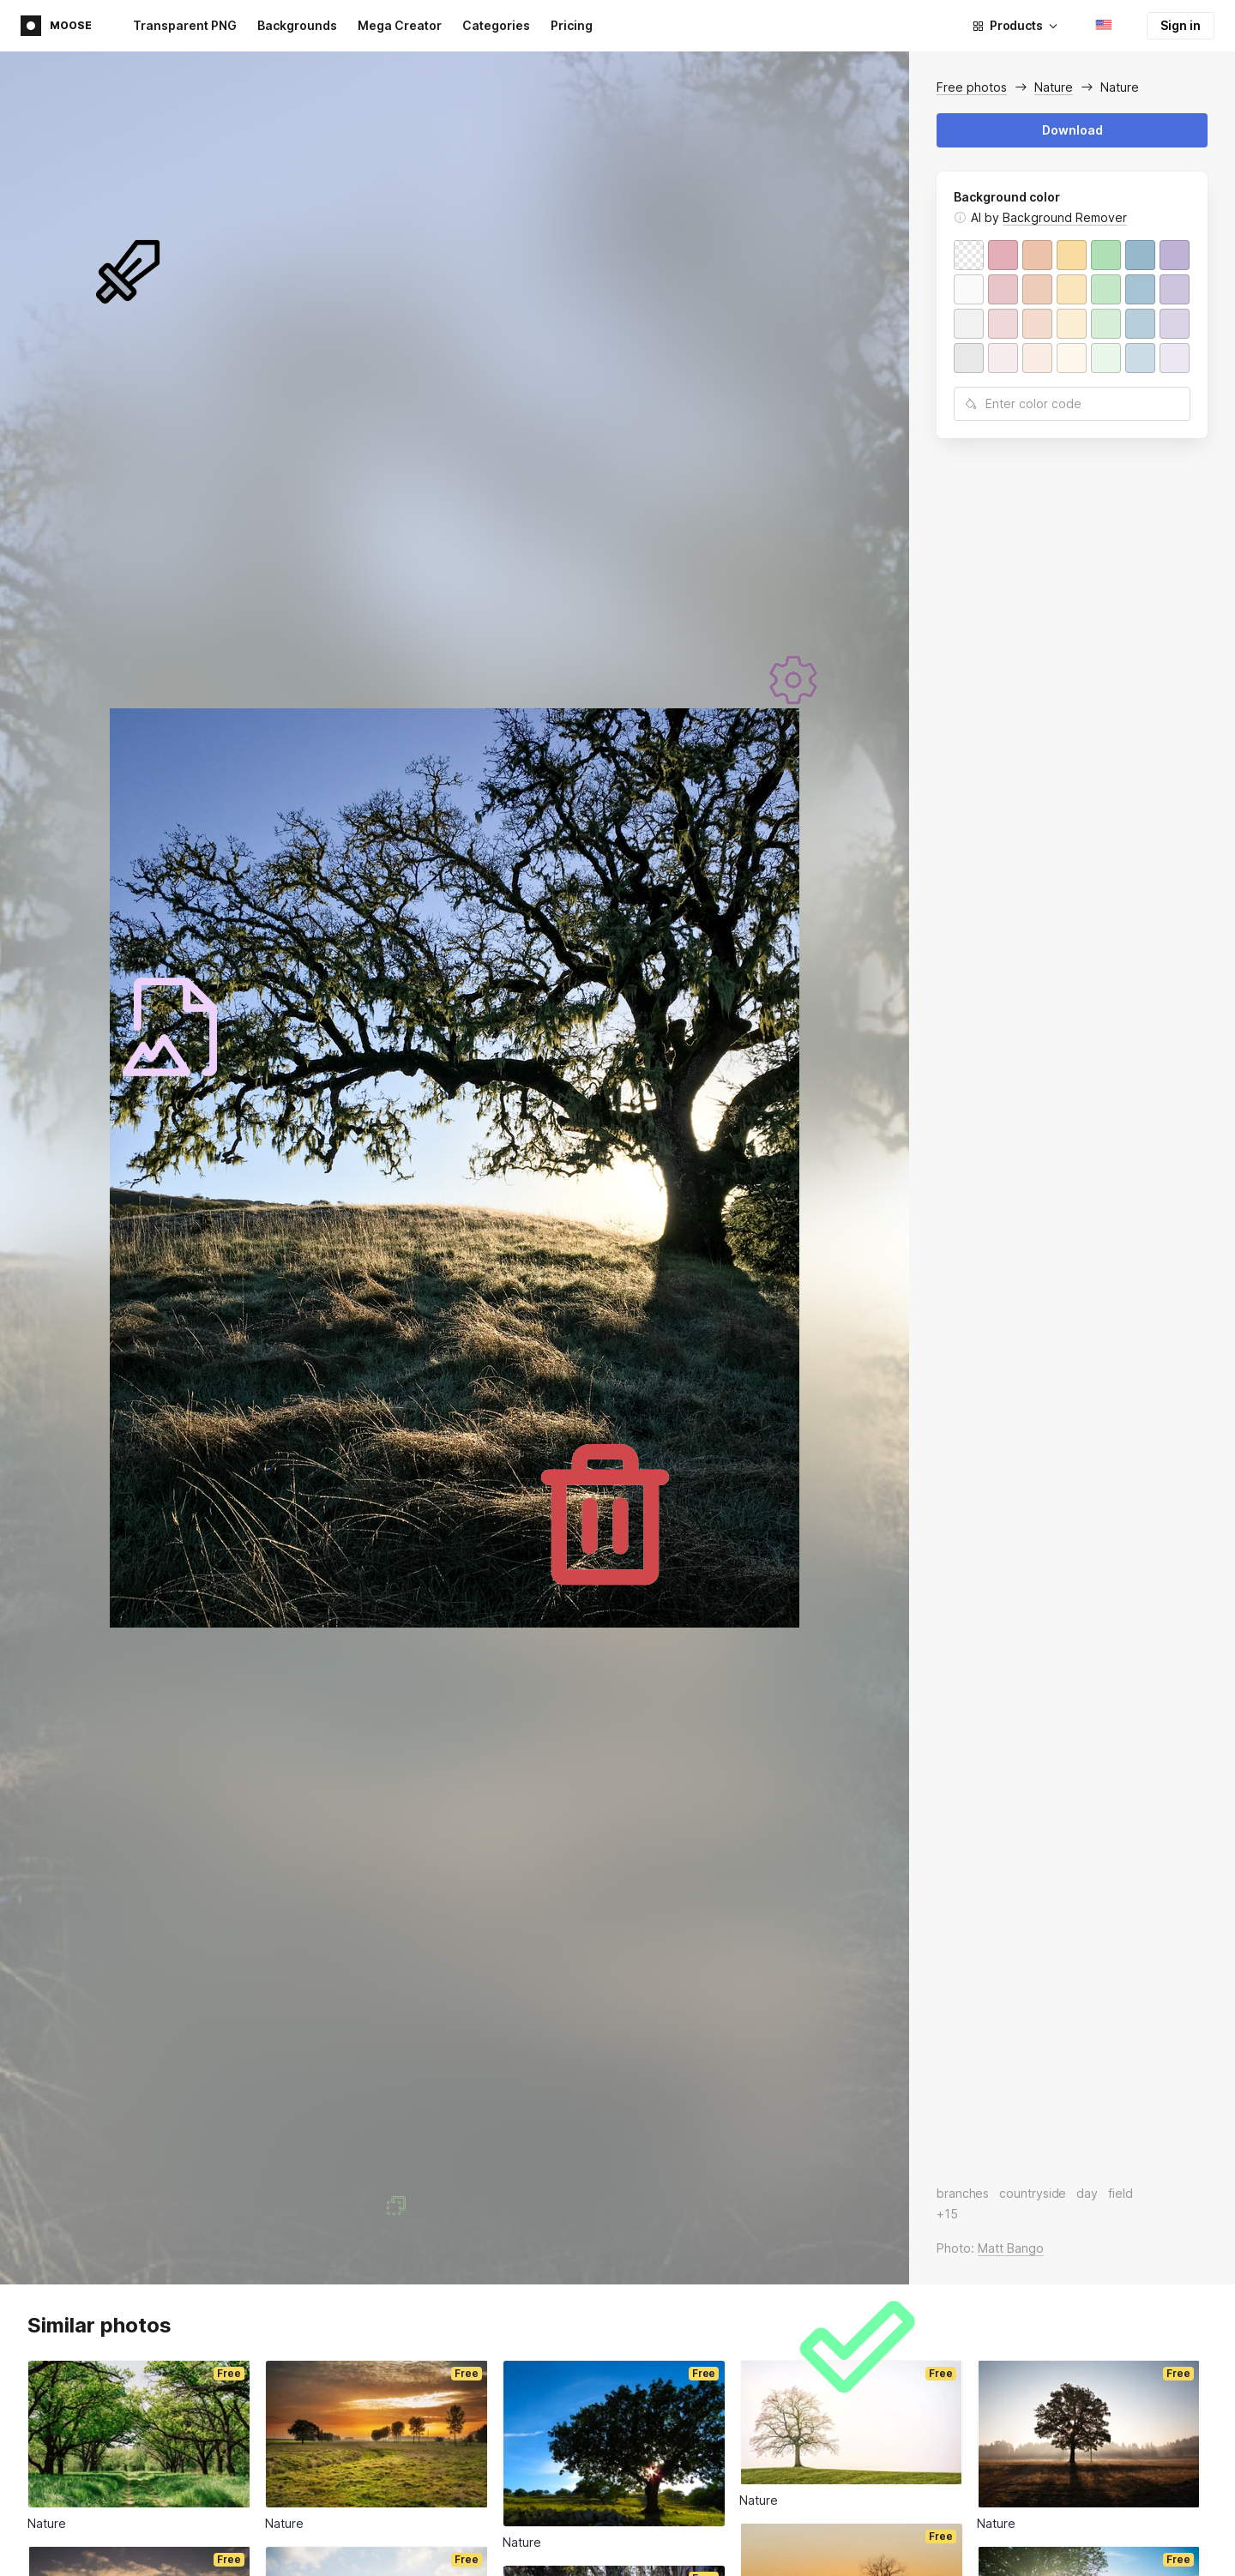 Image resolution: width=1235 pixels, height=2576 pixels. I want to click on delete selected item, so click(605, 1520).